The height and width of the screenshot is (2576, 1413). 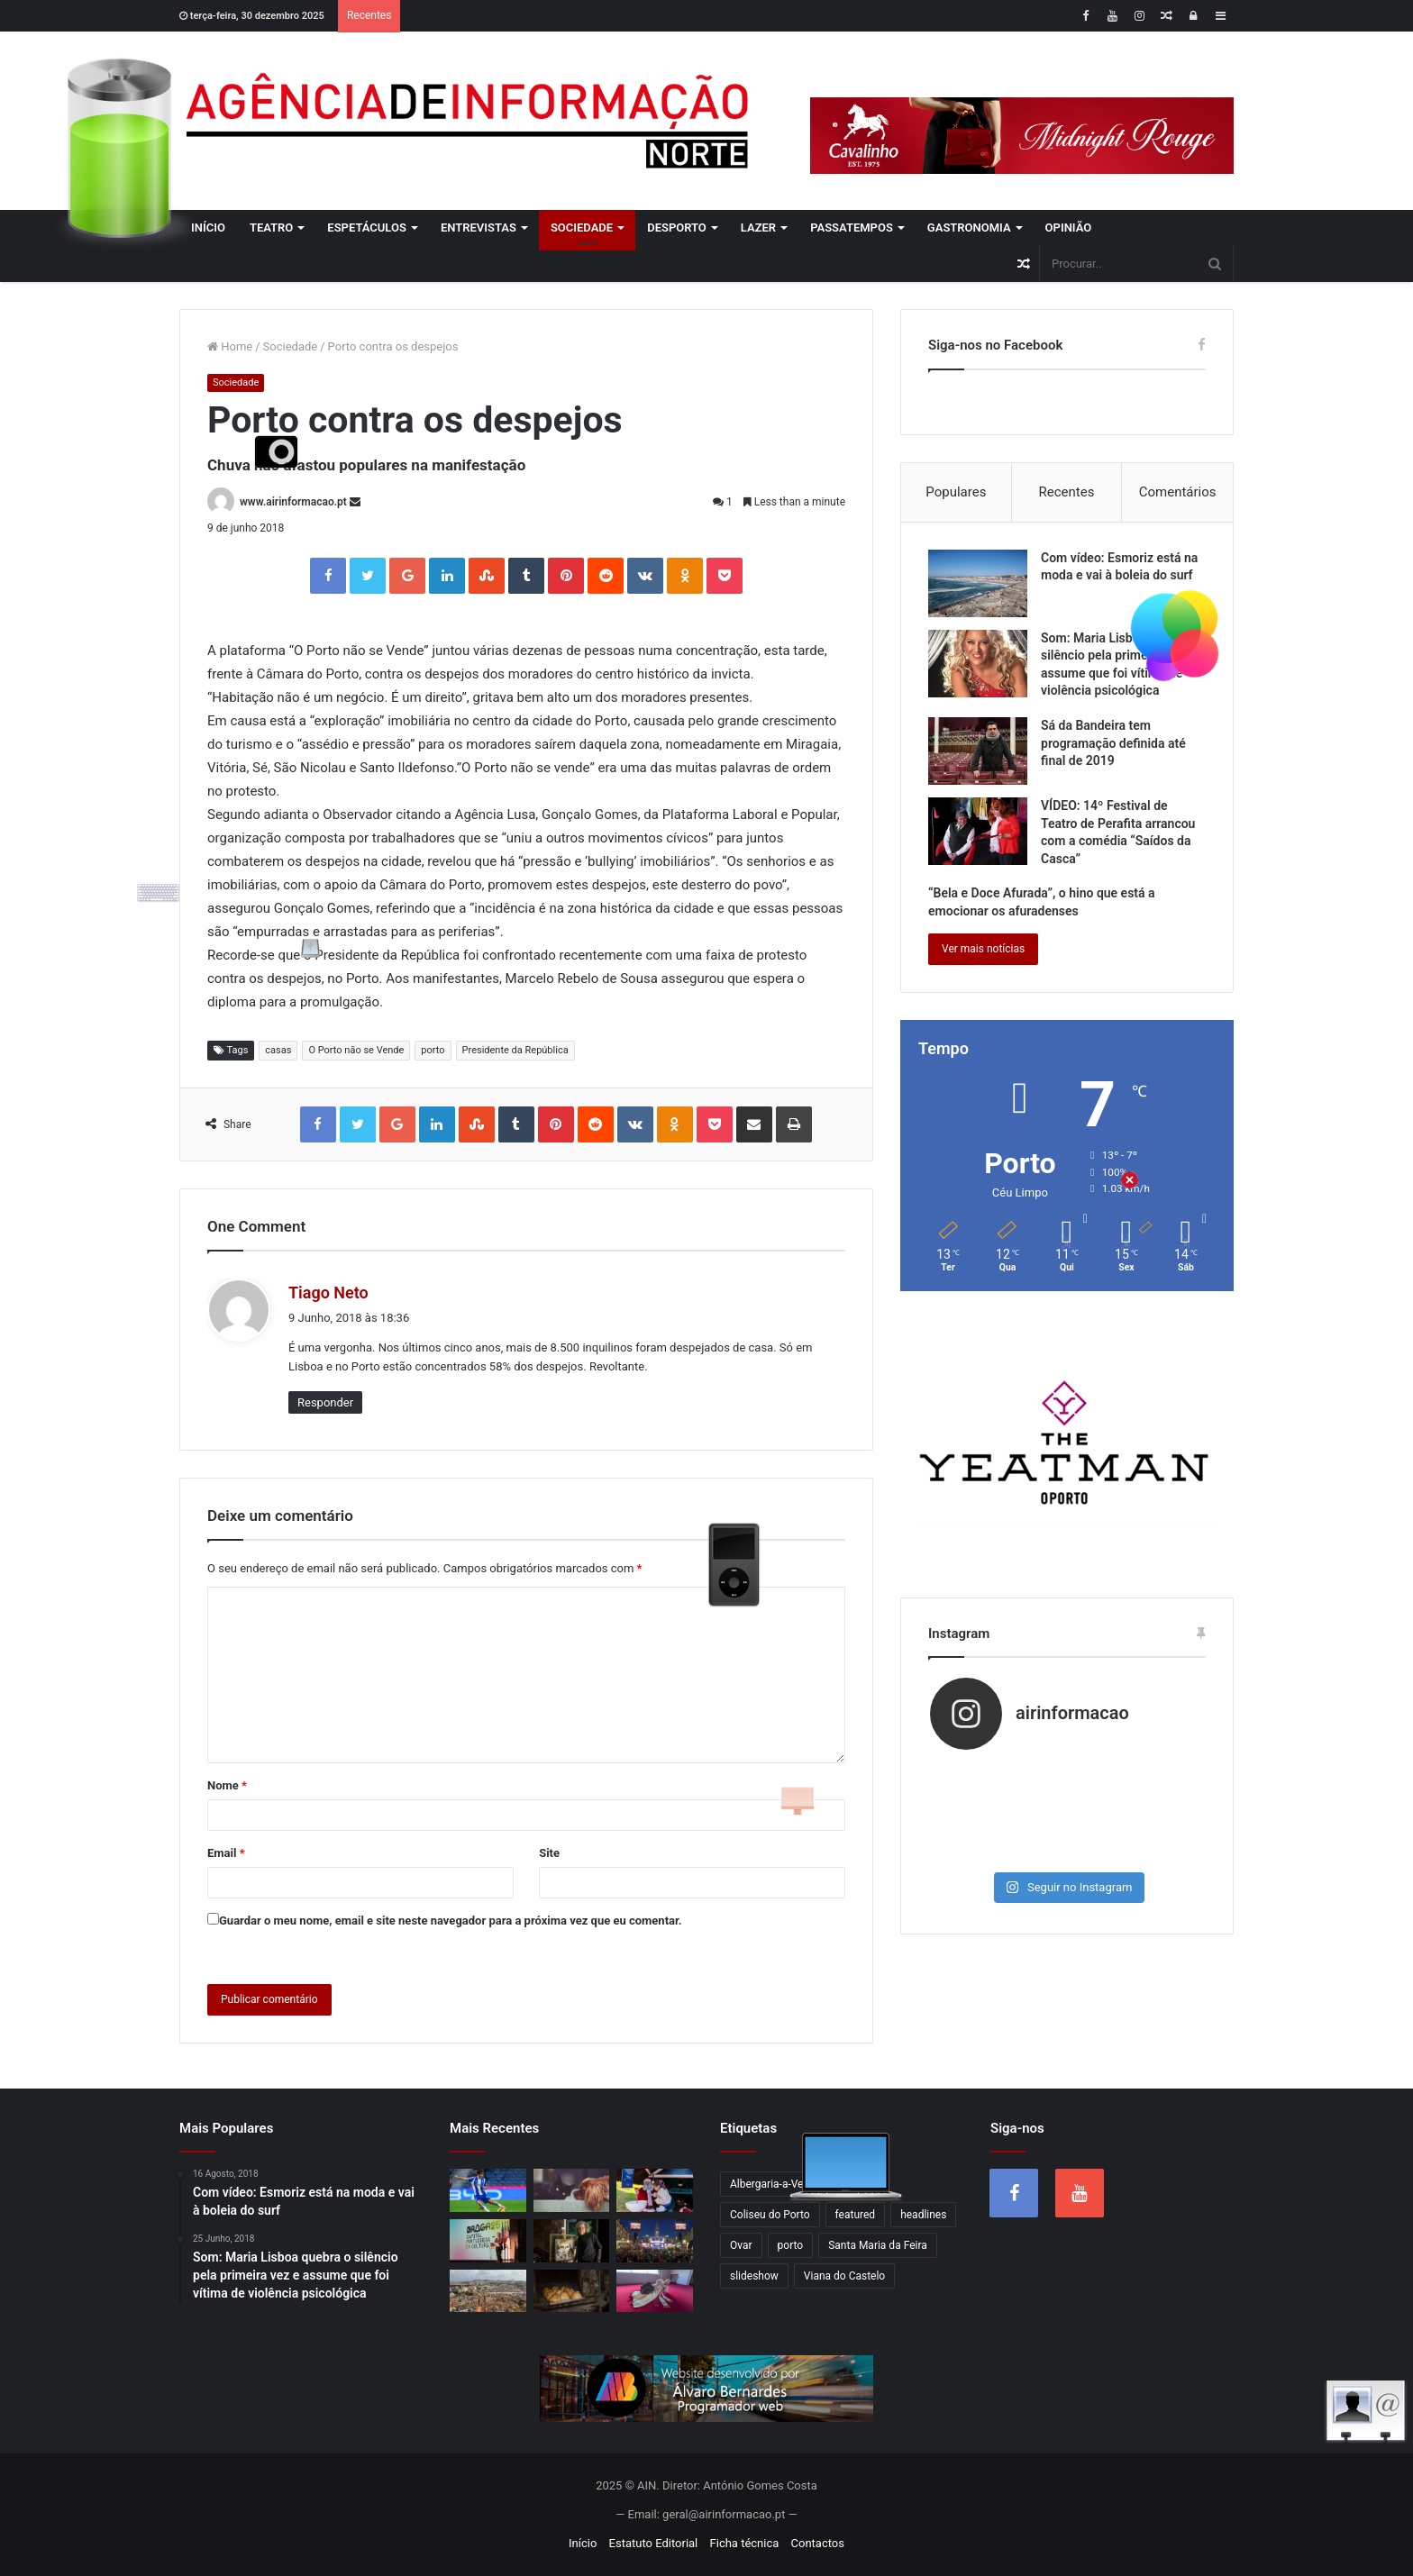 I want to click on represents an iMac device in system settings, so click(x=798, y=1800).